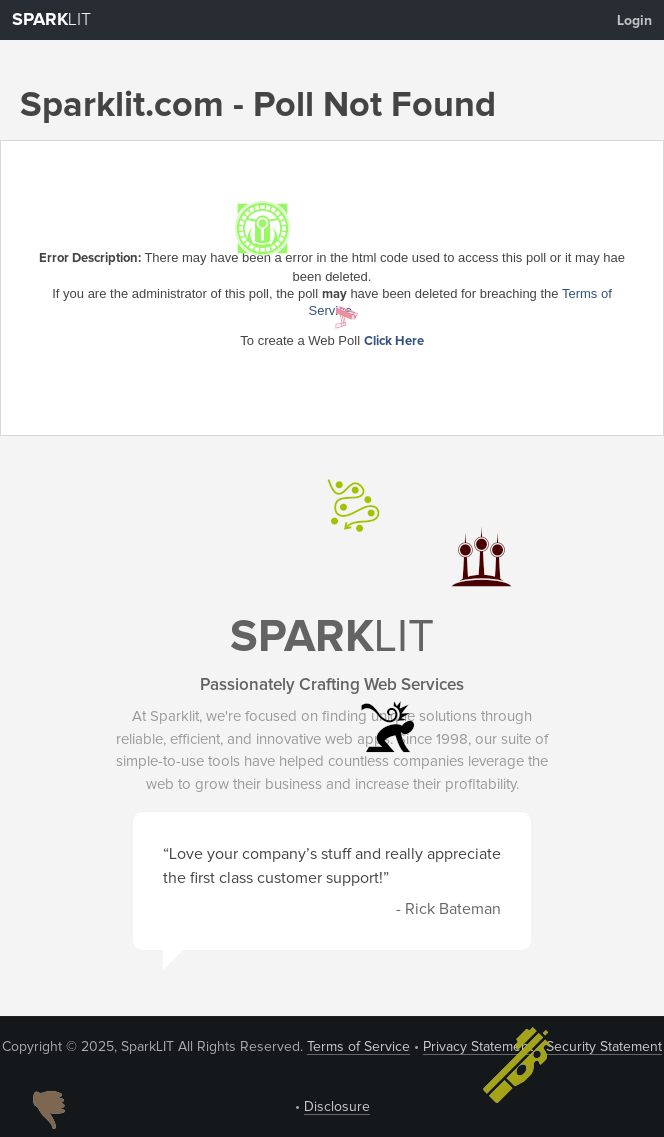  I want to click on access security camera footage, so click(346, 317).